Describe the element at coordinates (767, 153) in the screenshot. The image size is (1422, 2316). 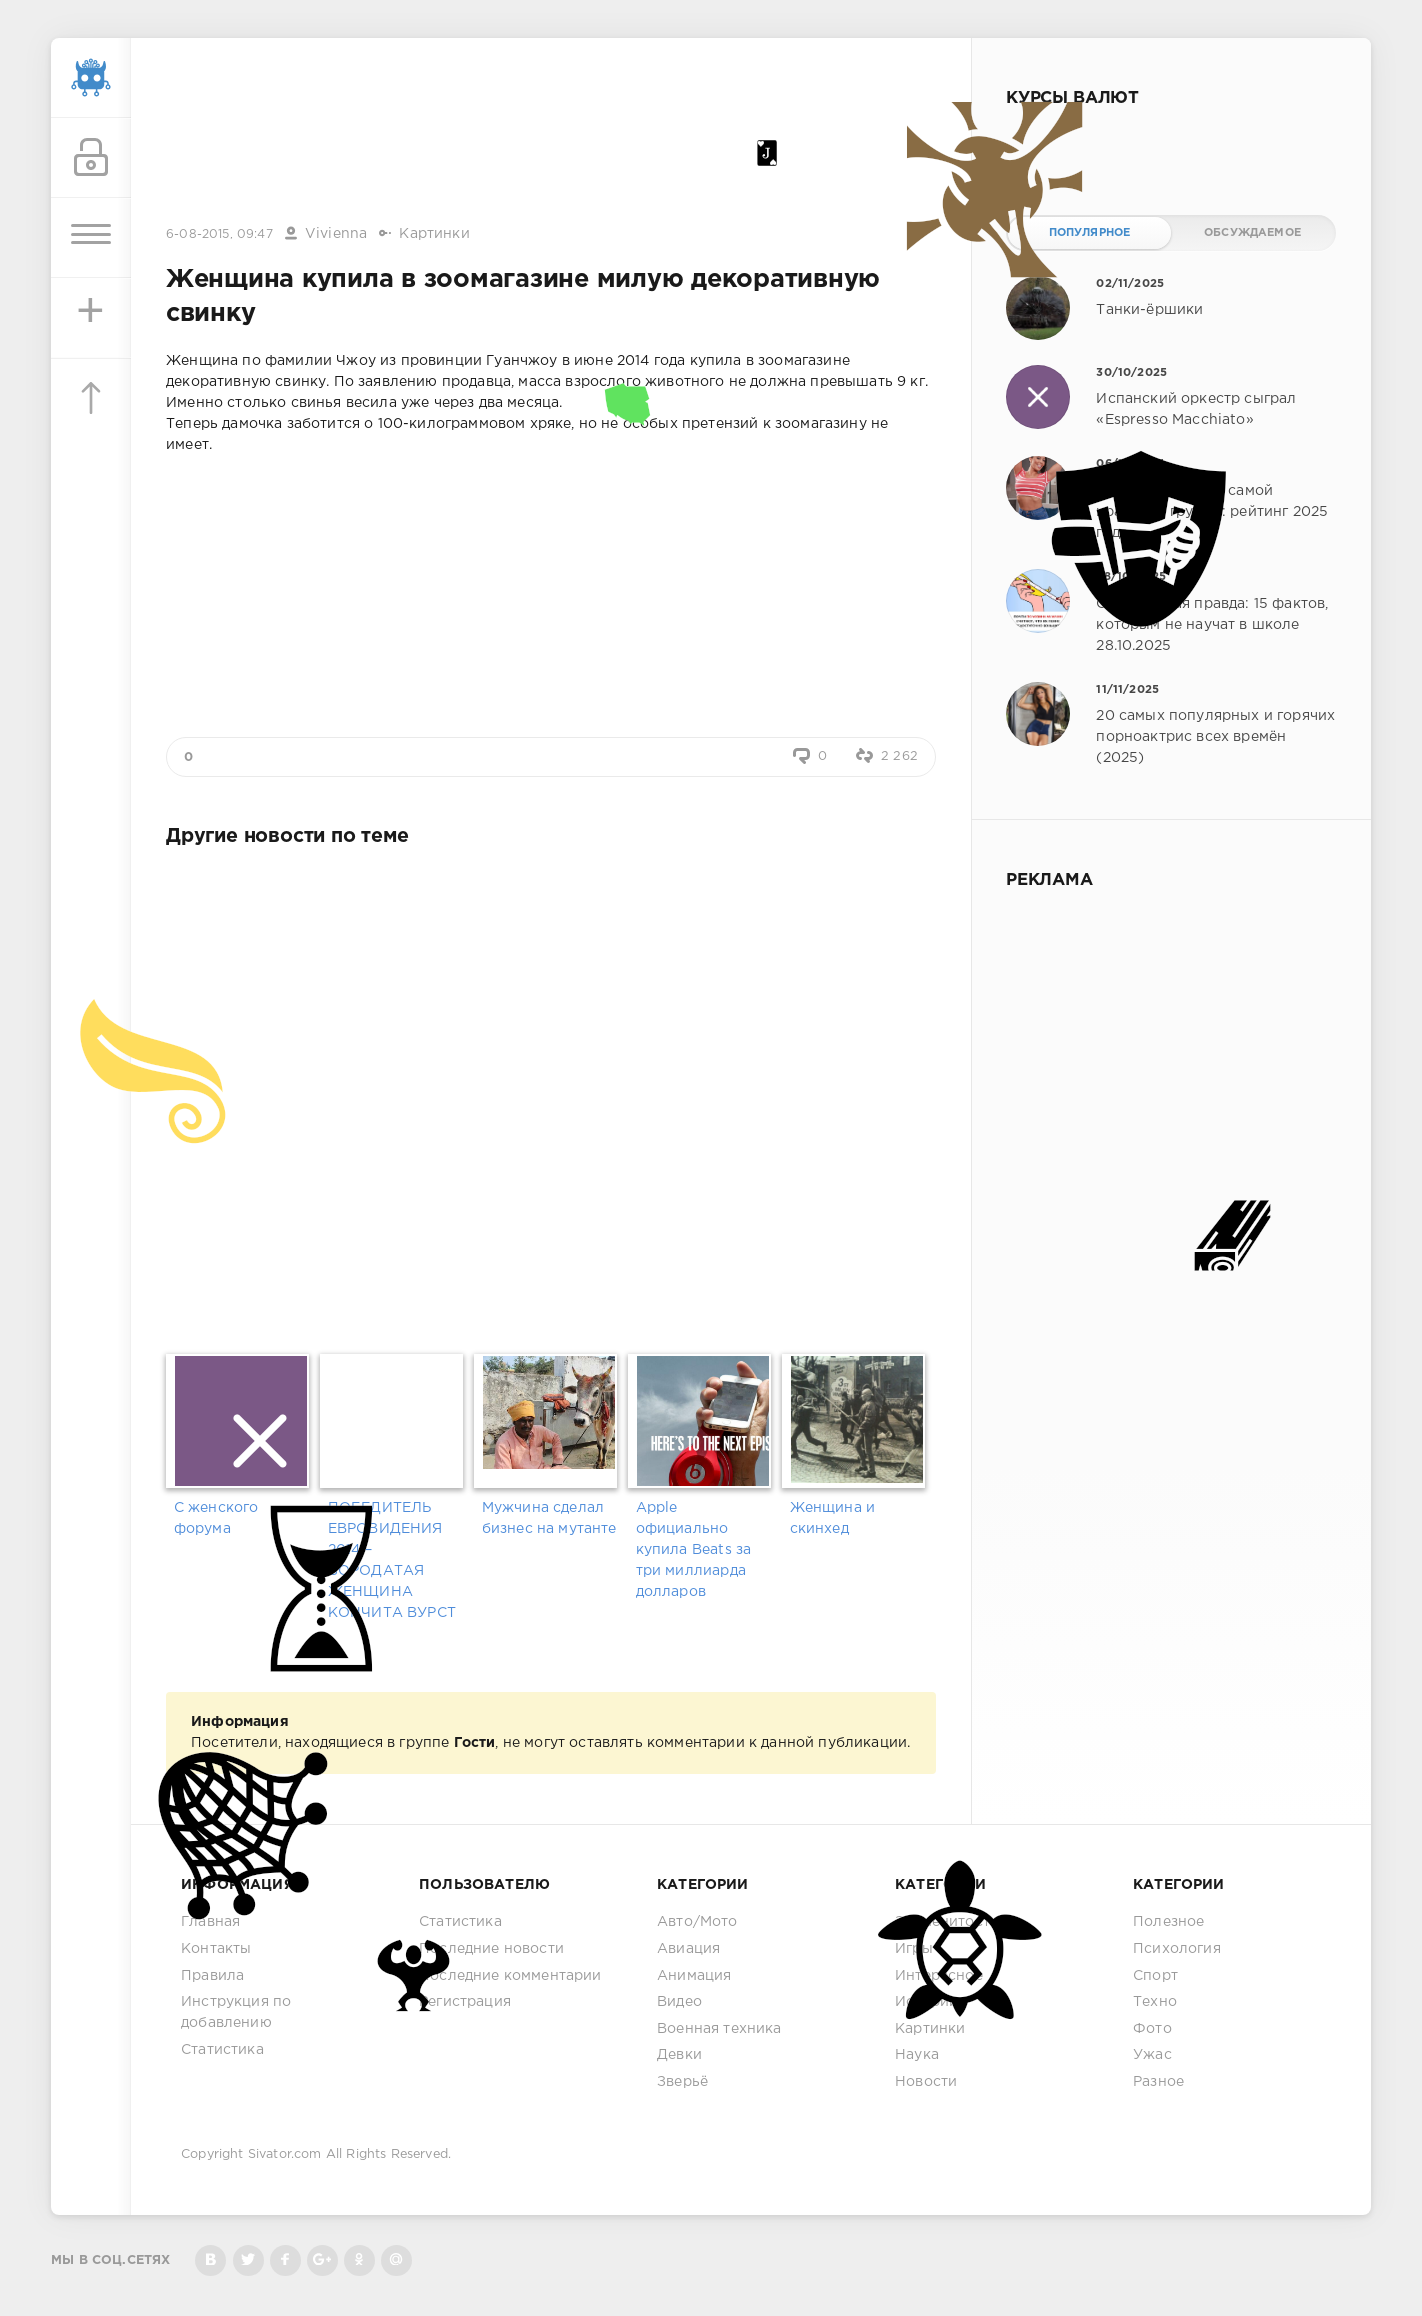
I see `jack of hearts playing card` at that location.